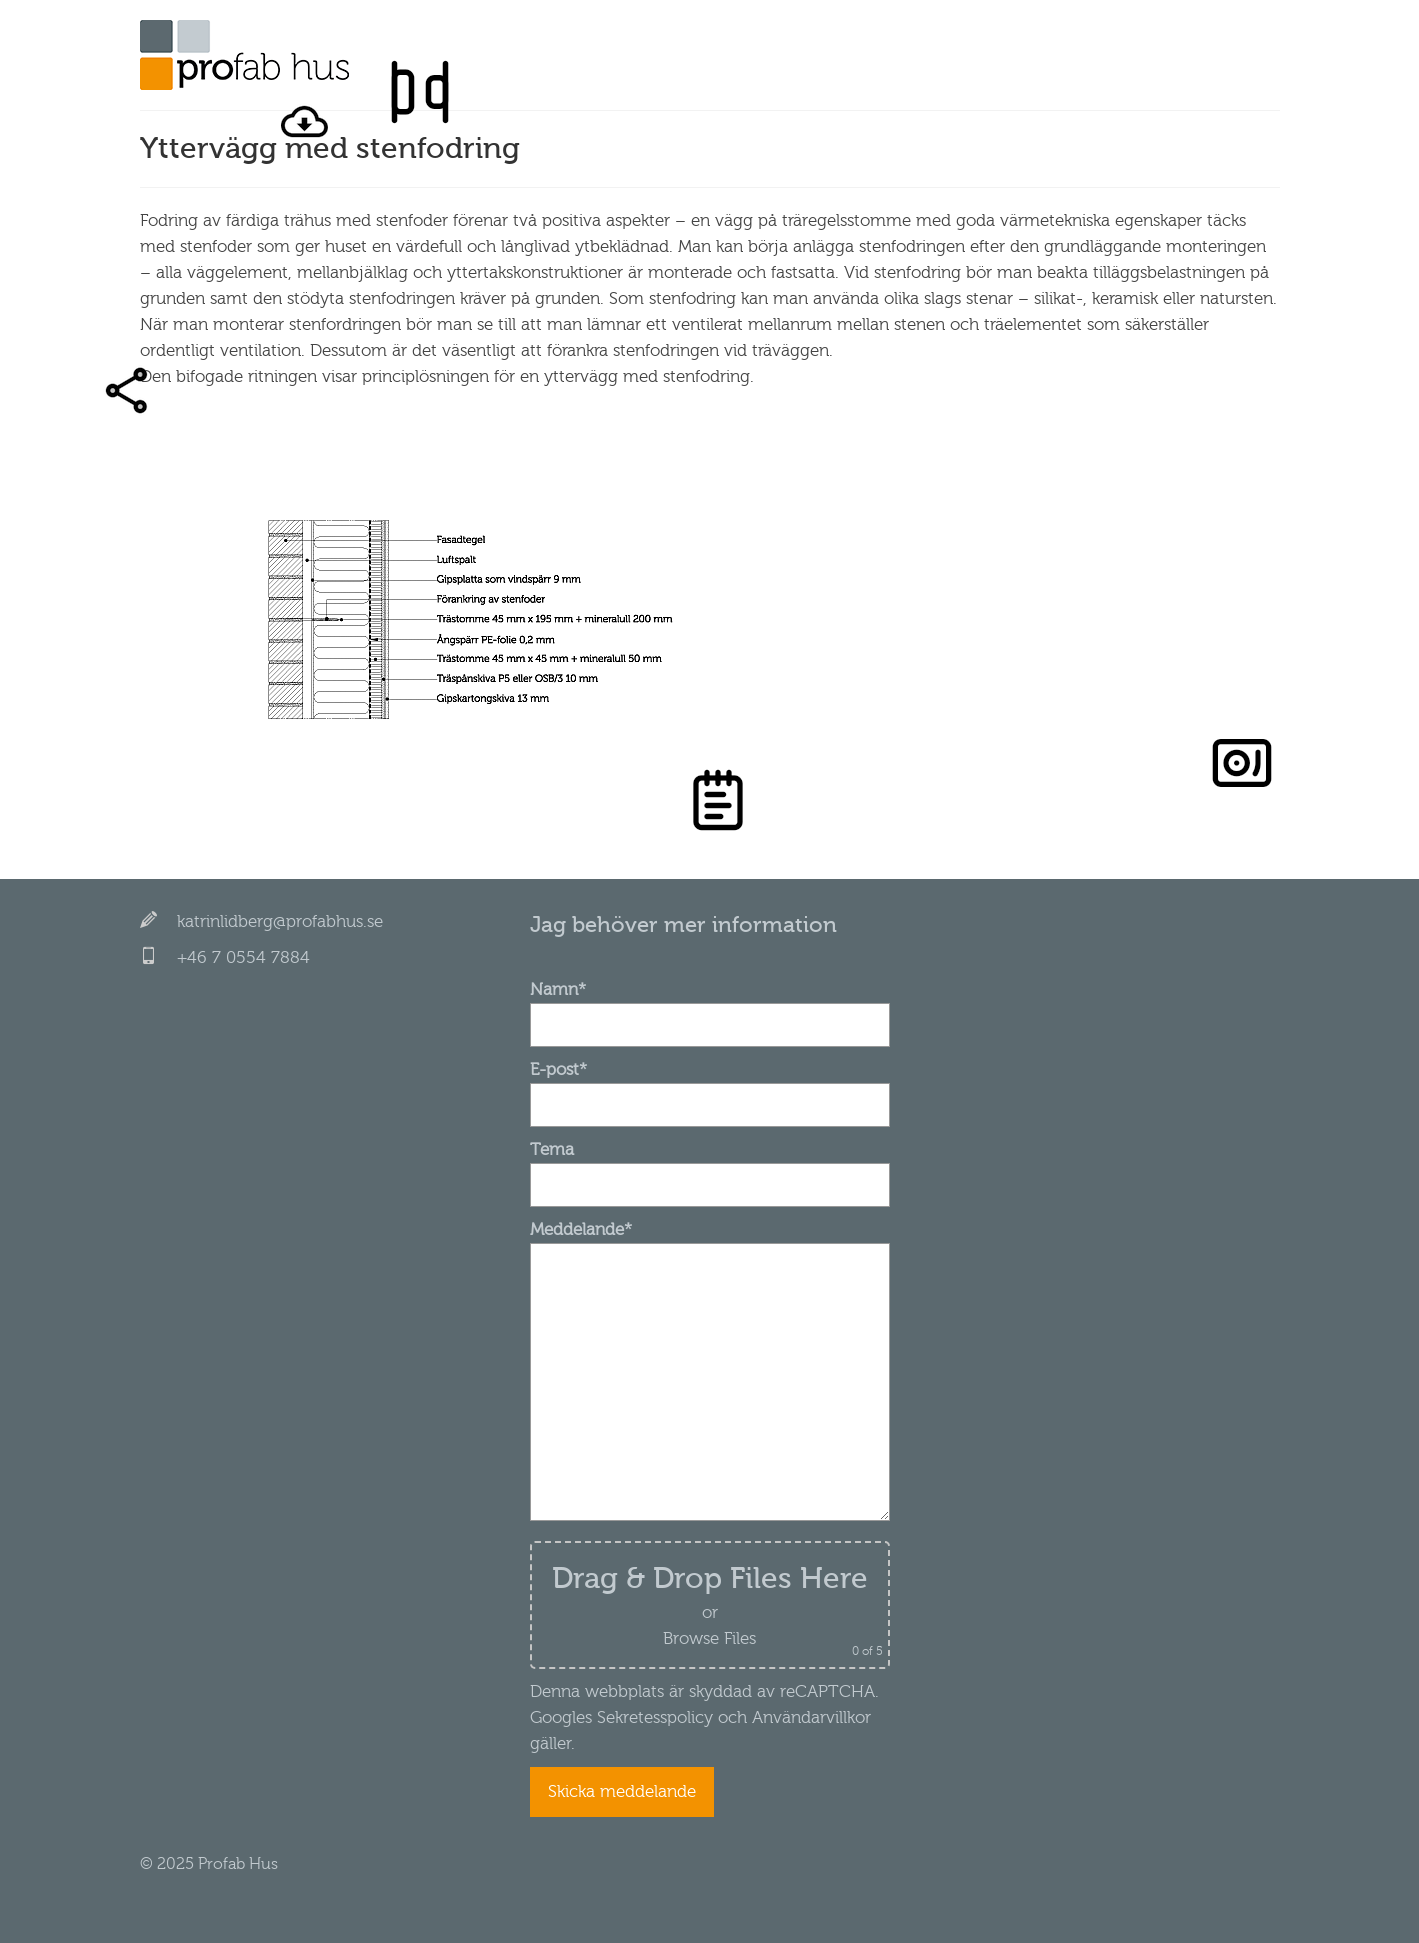 The width and height of the screenshot is (1419, 1943). I want to click on view or edit notes, so click(718, 800).